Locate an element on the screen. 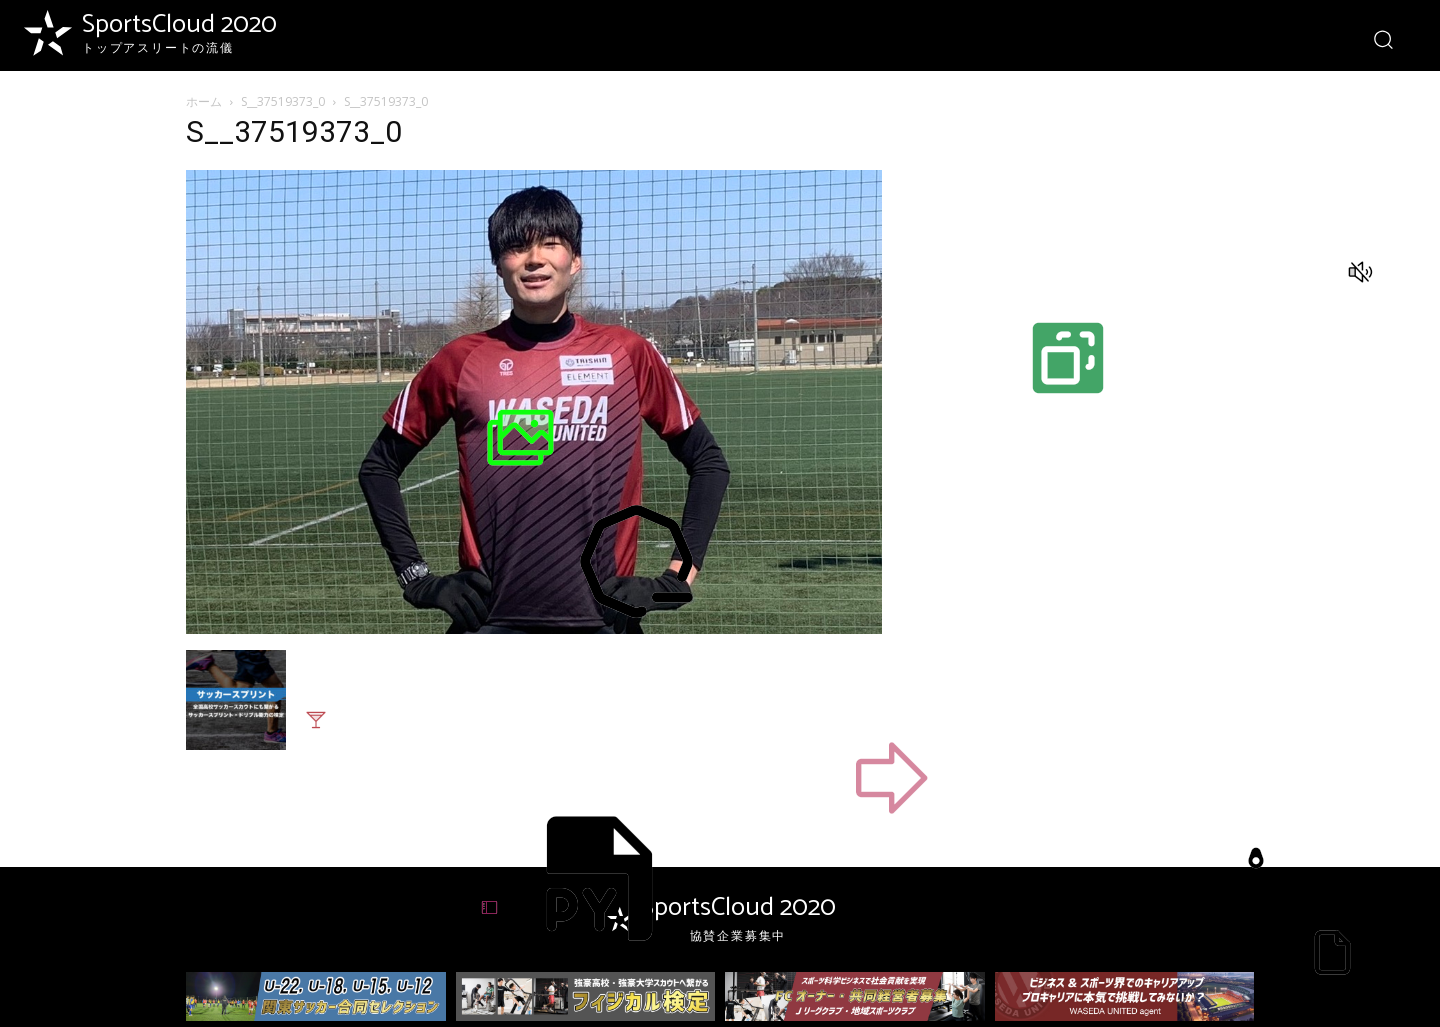 The height and width of the screenshot is (1027, 1440). mute audio or sound is located at coordinates (1360, 272).